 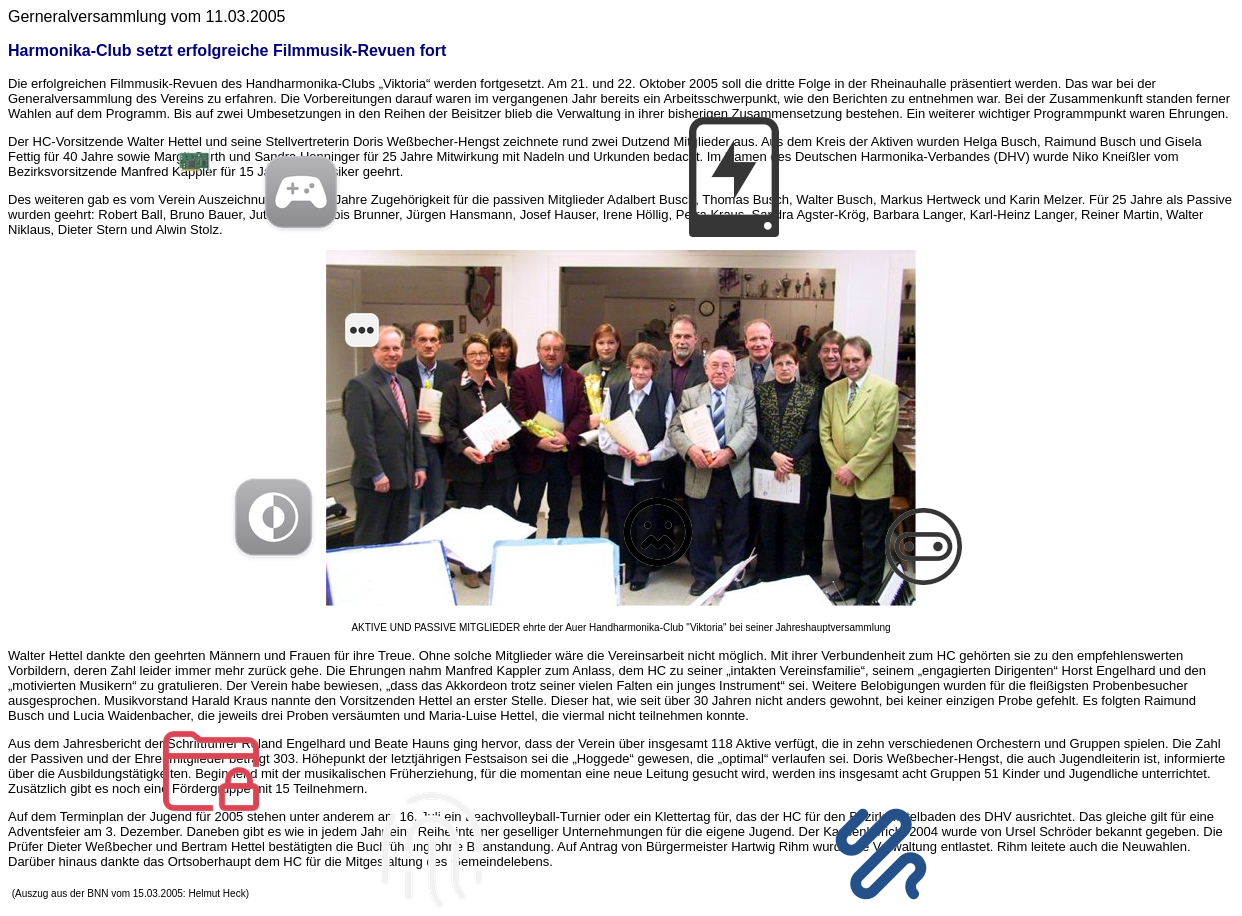 I want to click on access freehand drawing or sketching tool, so click(x=881, y=854).